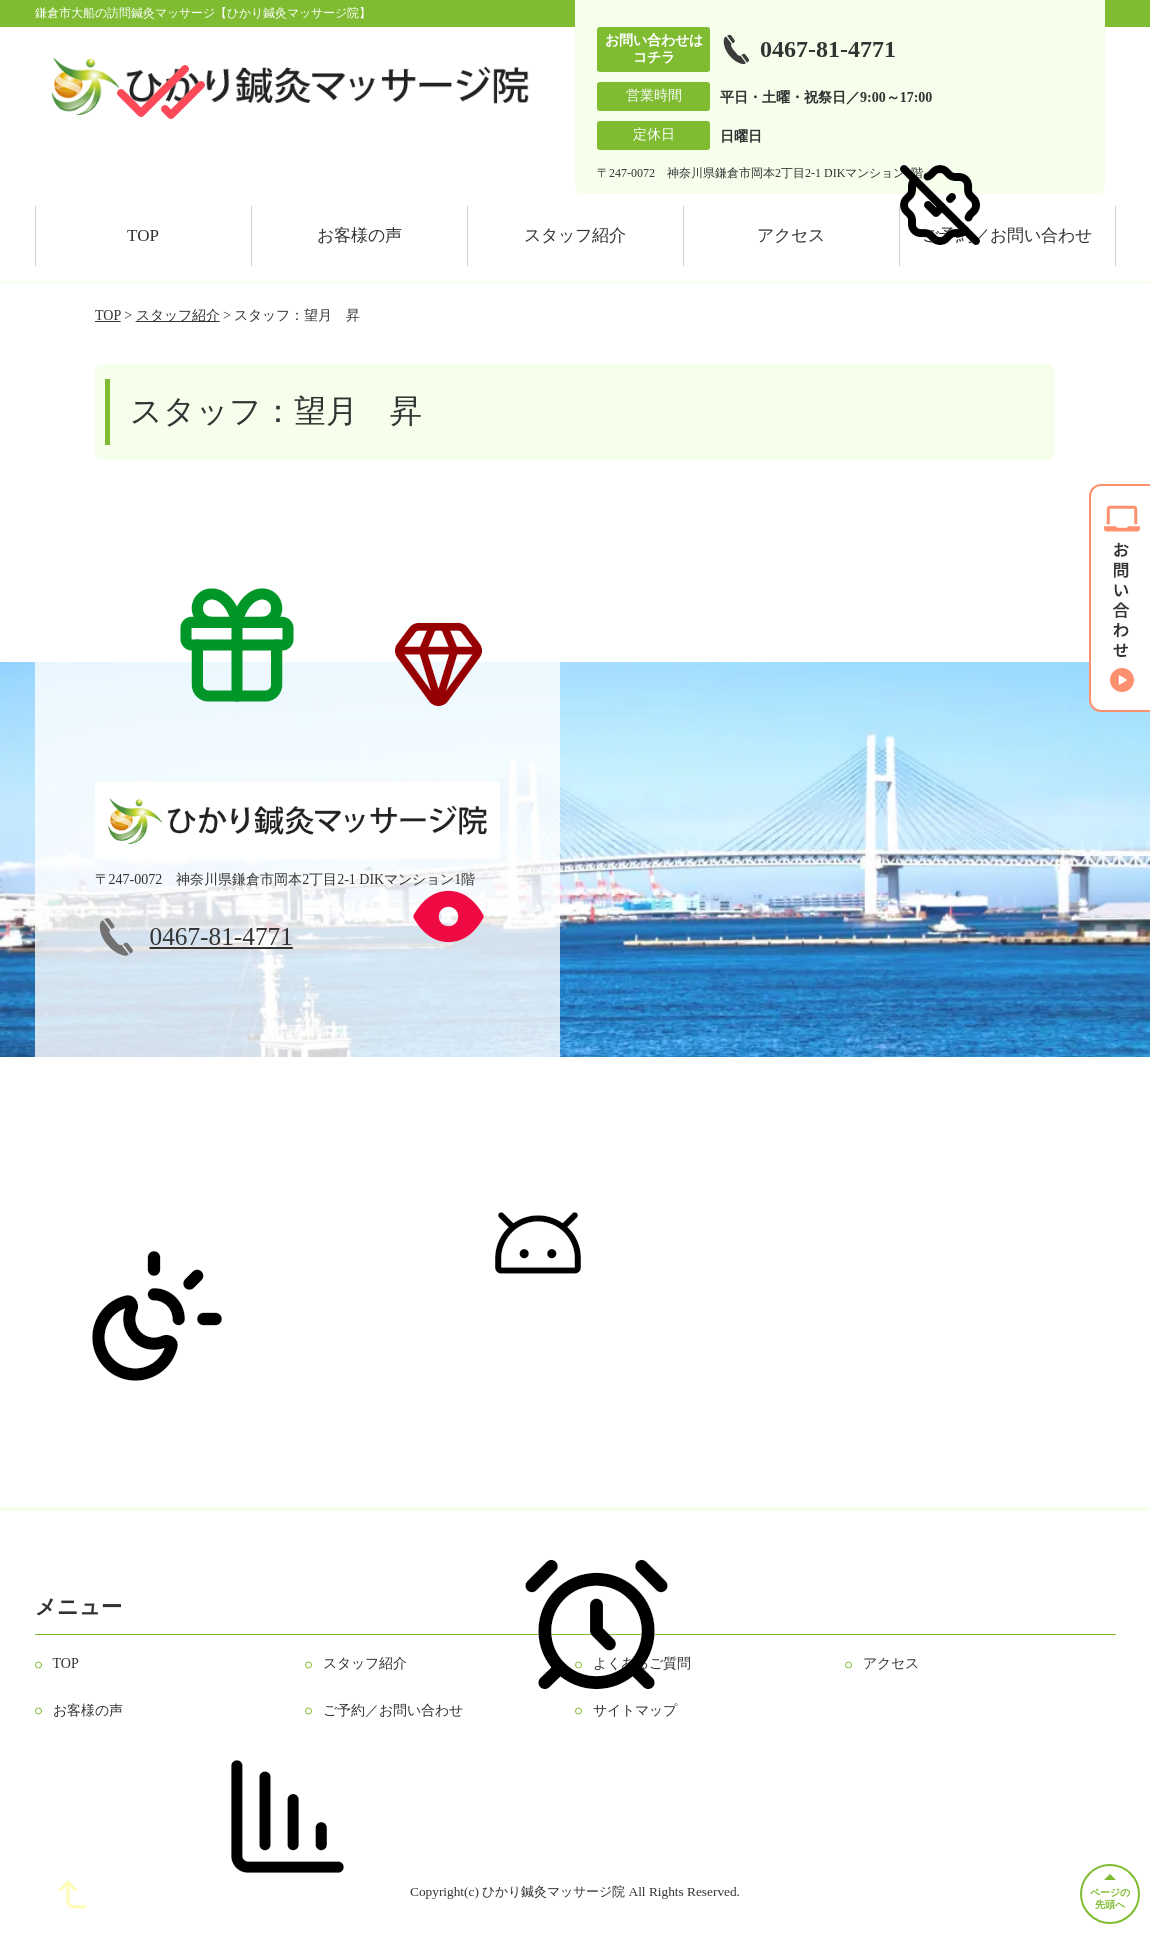  Describe the element at coordinates (161, 93) in the screenshot. I see `message has been read or seen` at that location.